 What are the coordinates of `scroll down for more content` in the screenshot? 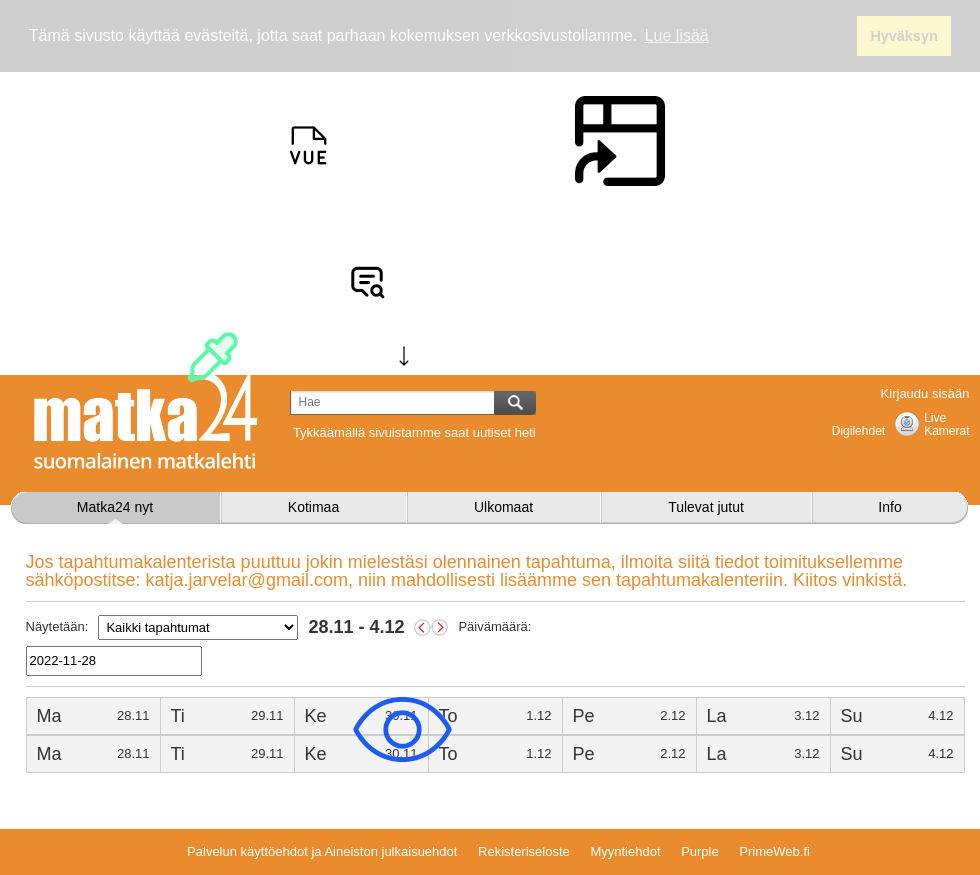 It's located at (404, 356).